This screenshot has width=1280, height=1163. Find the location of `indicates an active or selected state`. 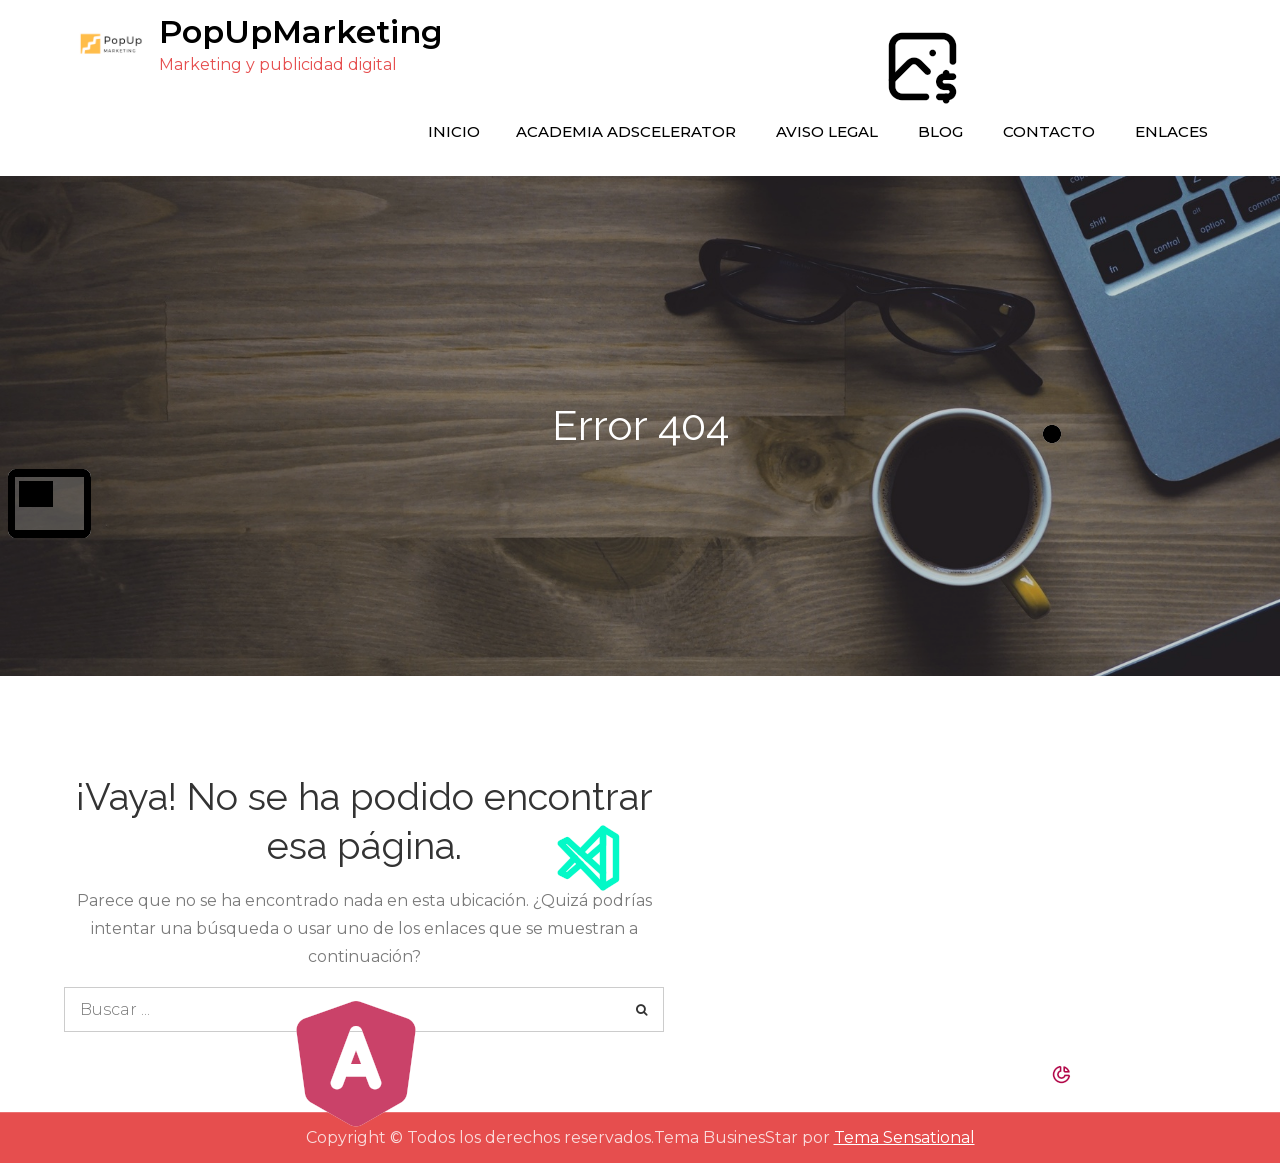

indicates an active or selected state is located at coordinates (1052, 434).